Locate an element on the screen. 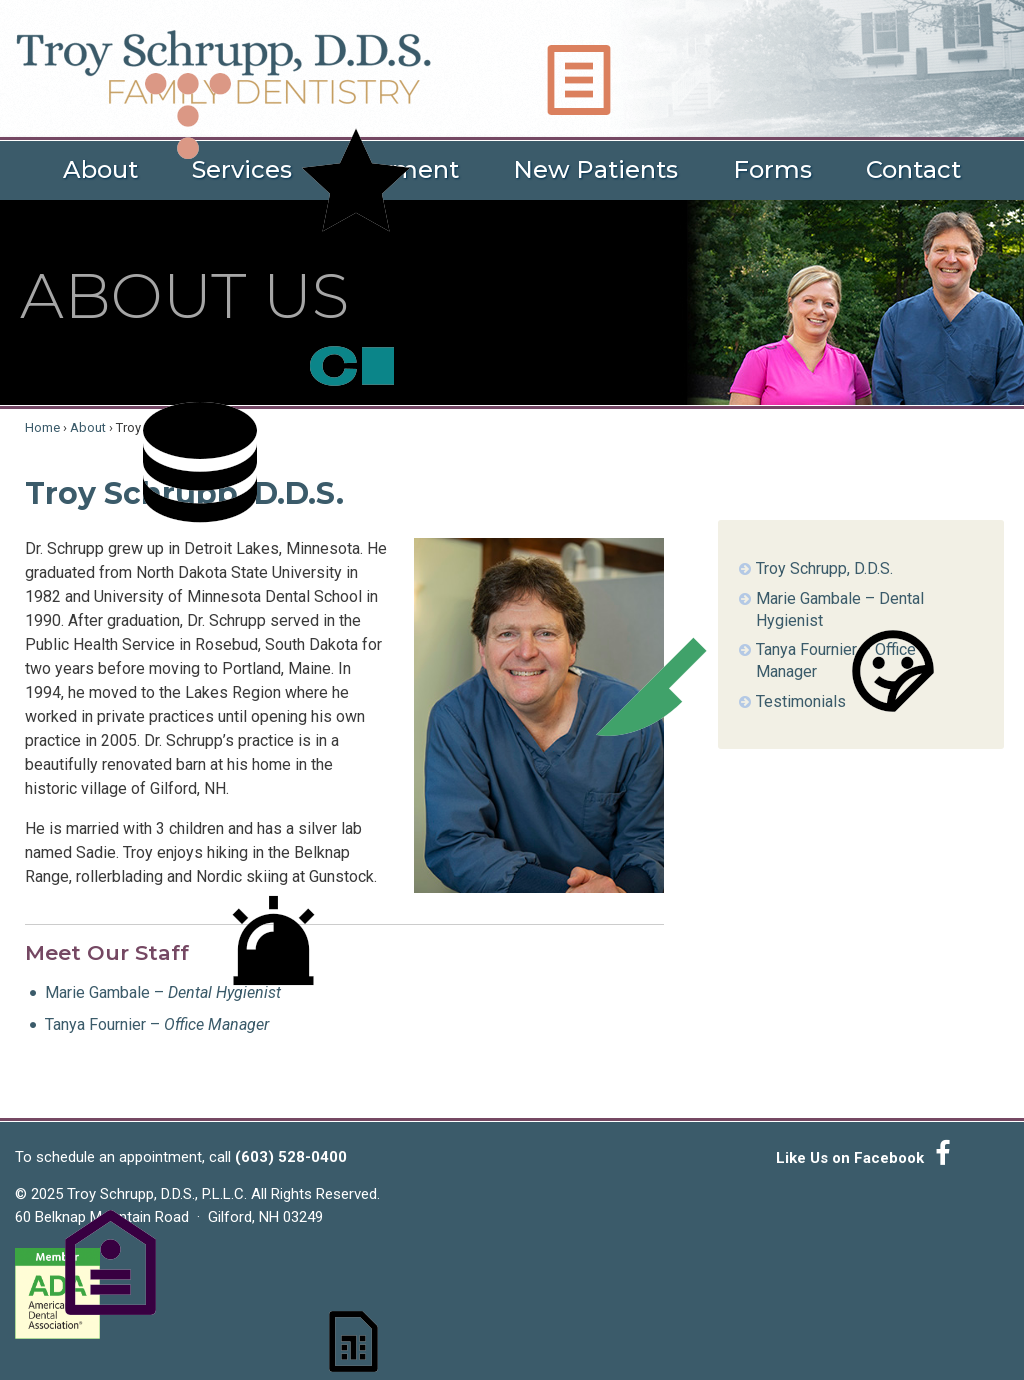  view product pricing or tag details is located at coordinates (110, 1264).